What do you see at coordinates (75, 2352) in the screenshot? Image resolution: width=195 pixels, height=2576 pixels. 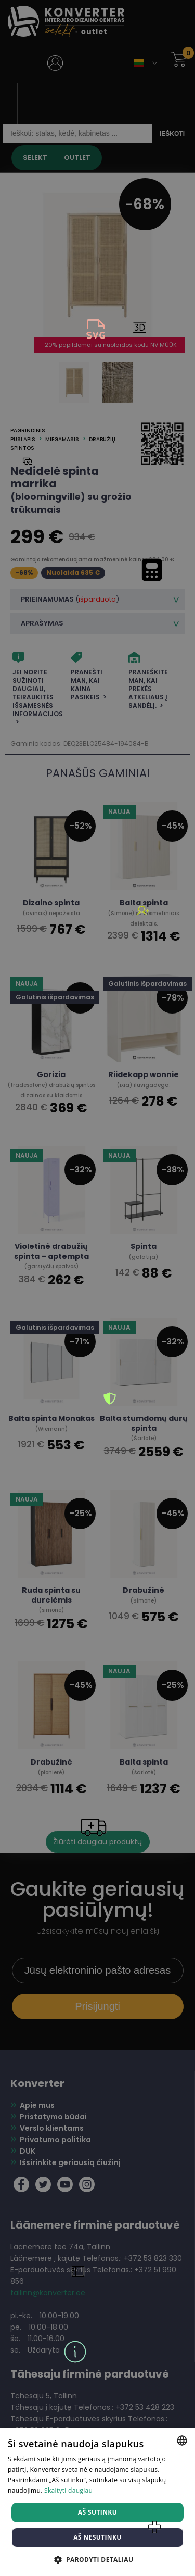 I see `view more information or details` at bounding box center [75, 2352].